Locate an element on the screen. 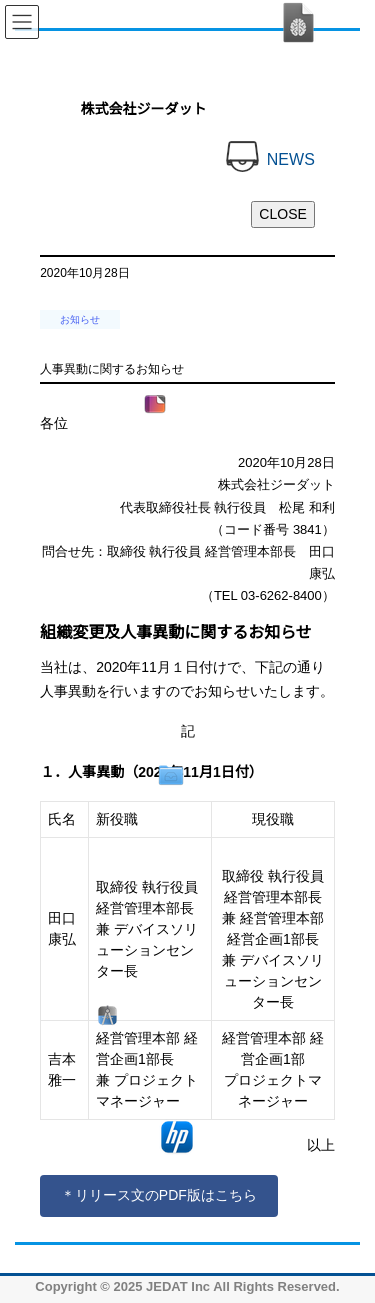  open app icon preview tool is located at coordinates (107, 1015).